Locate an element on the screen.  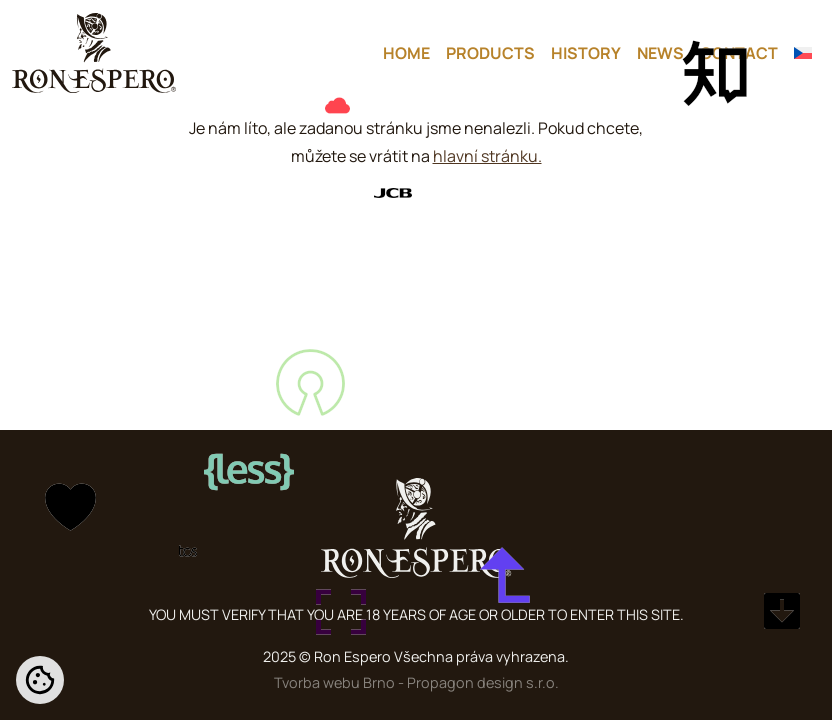
open source initiative logo is located at coordinates (310, 382).